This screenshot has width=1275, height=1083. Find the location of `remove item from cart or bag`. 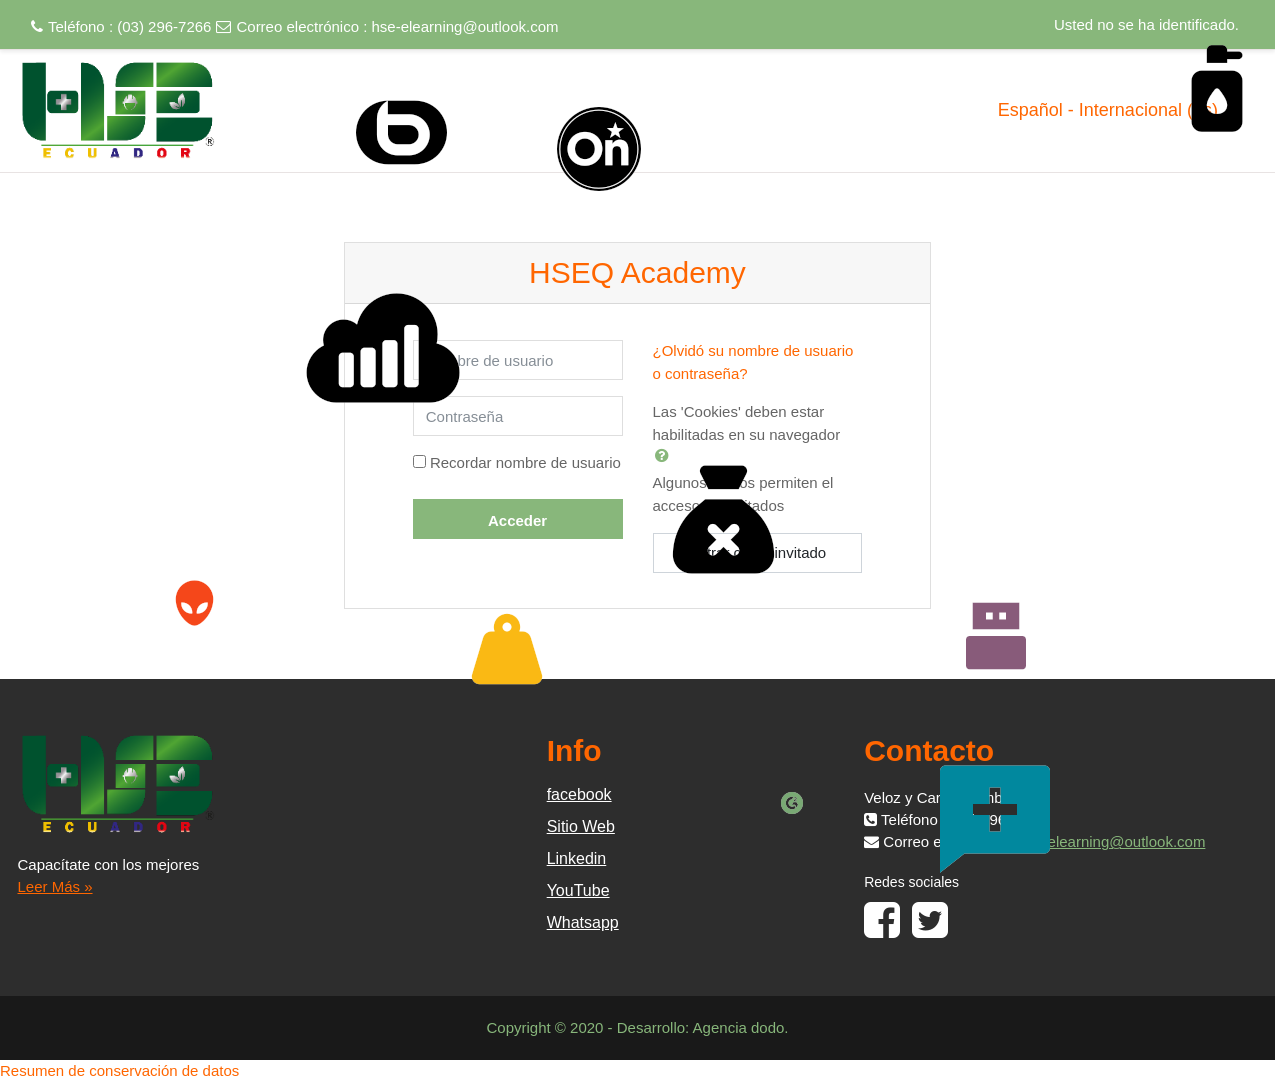

remove item from cart or bag is located at coordinates (723, 519).